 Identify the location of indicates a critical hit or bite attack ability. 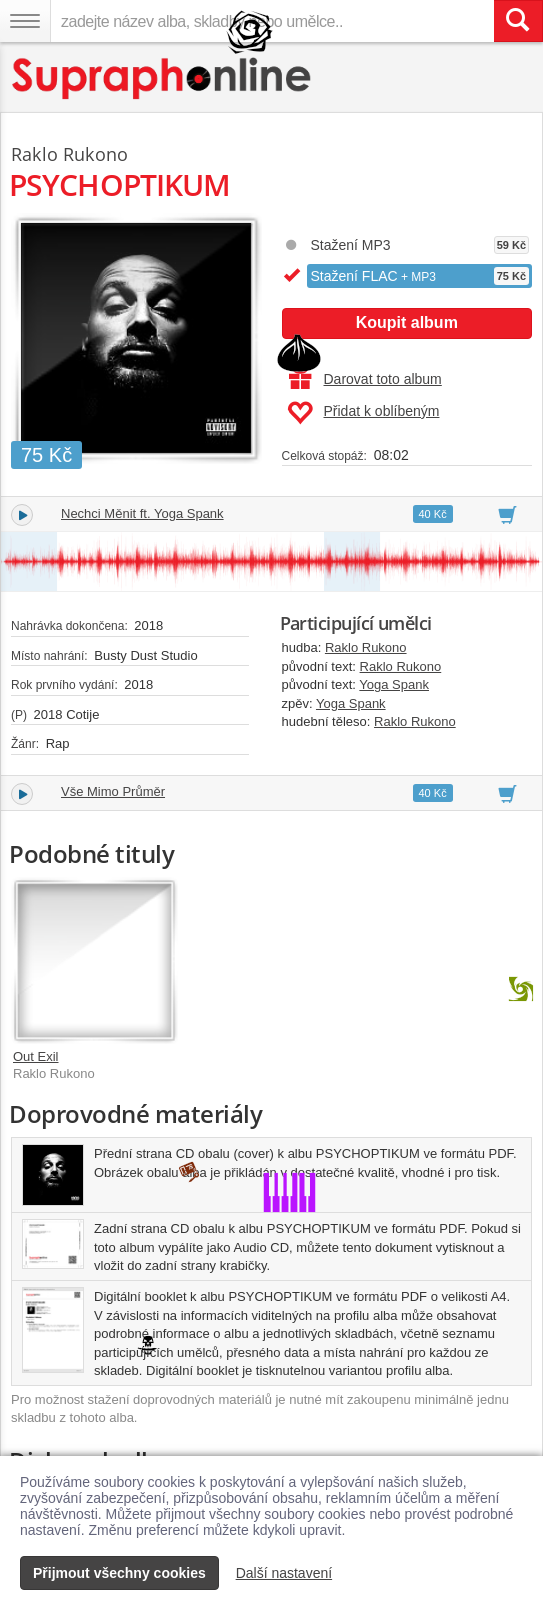
(147, 1345).